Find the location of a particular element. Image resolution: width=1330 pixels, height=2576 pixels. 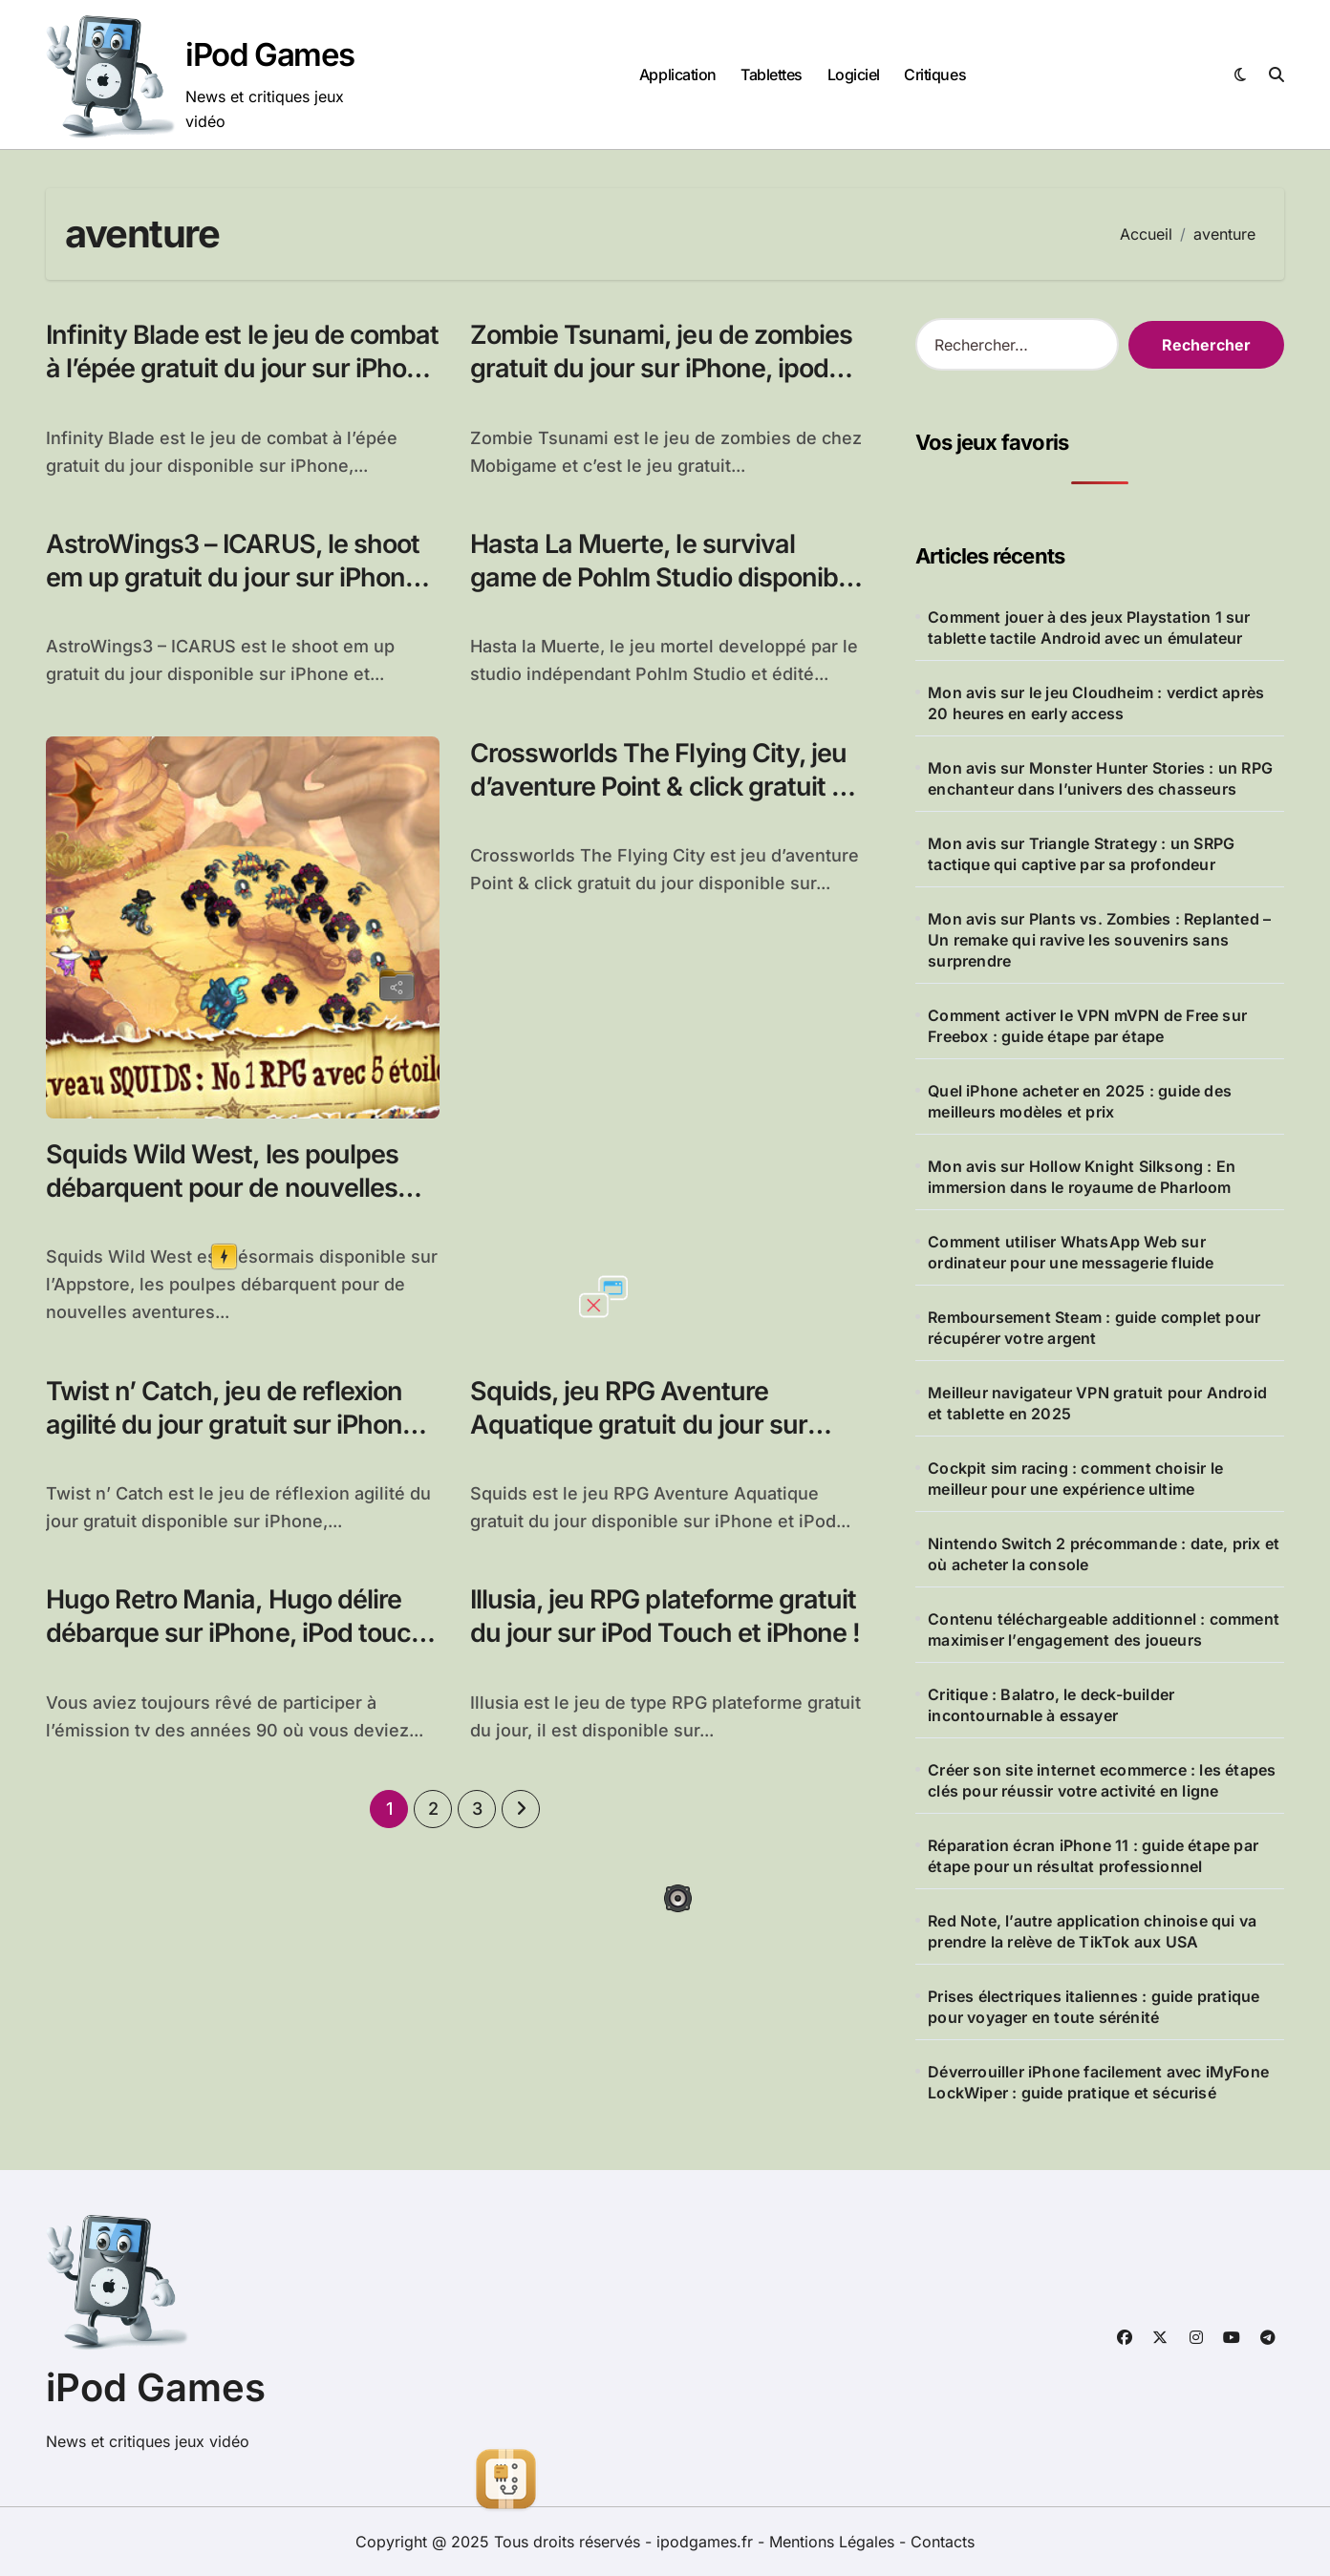

a system driver or hardware component file is located at coordinates (505, 2480).